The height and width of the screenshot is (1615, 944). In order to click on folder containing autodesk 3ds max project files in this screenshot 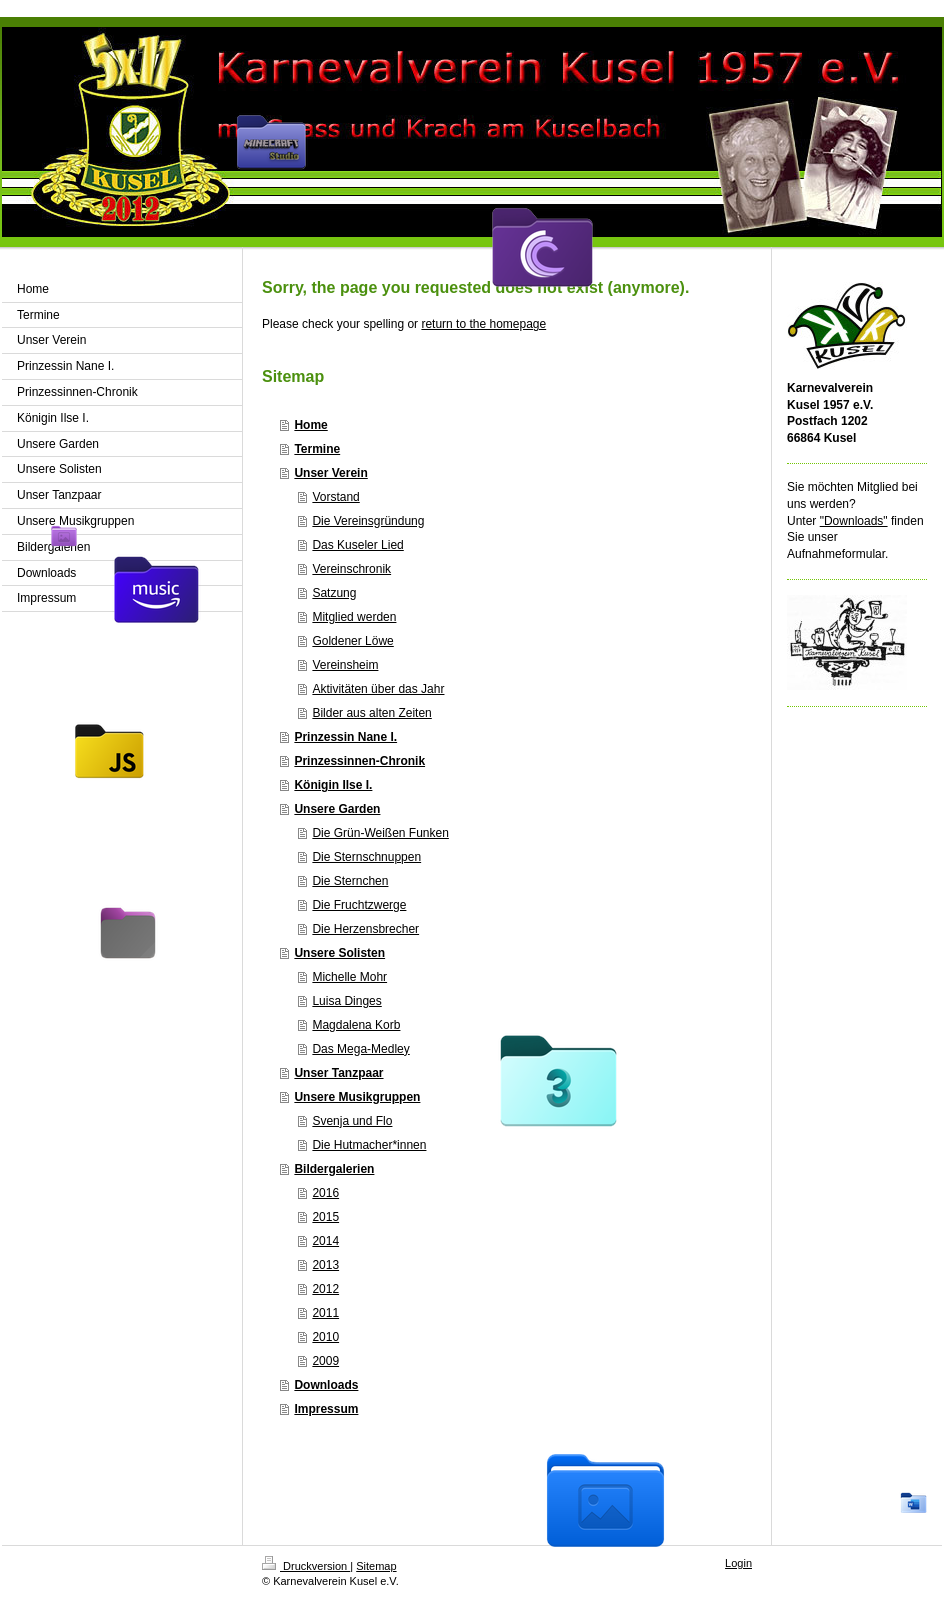, I will do `click(558, 1084)`.